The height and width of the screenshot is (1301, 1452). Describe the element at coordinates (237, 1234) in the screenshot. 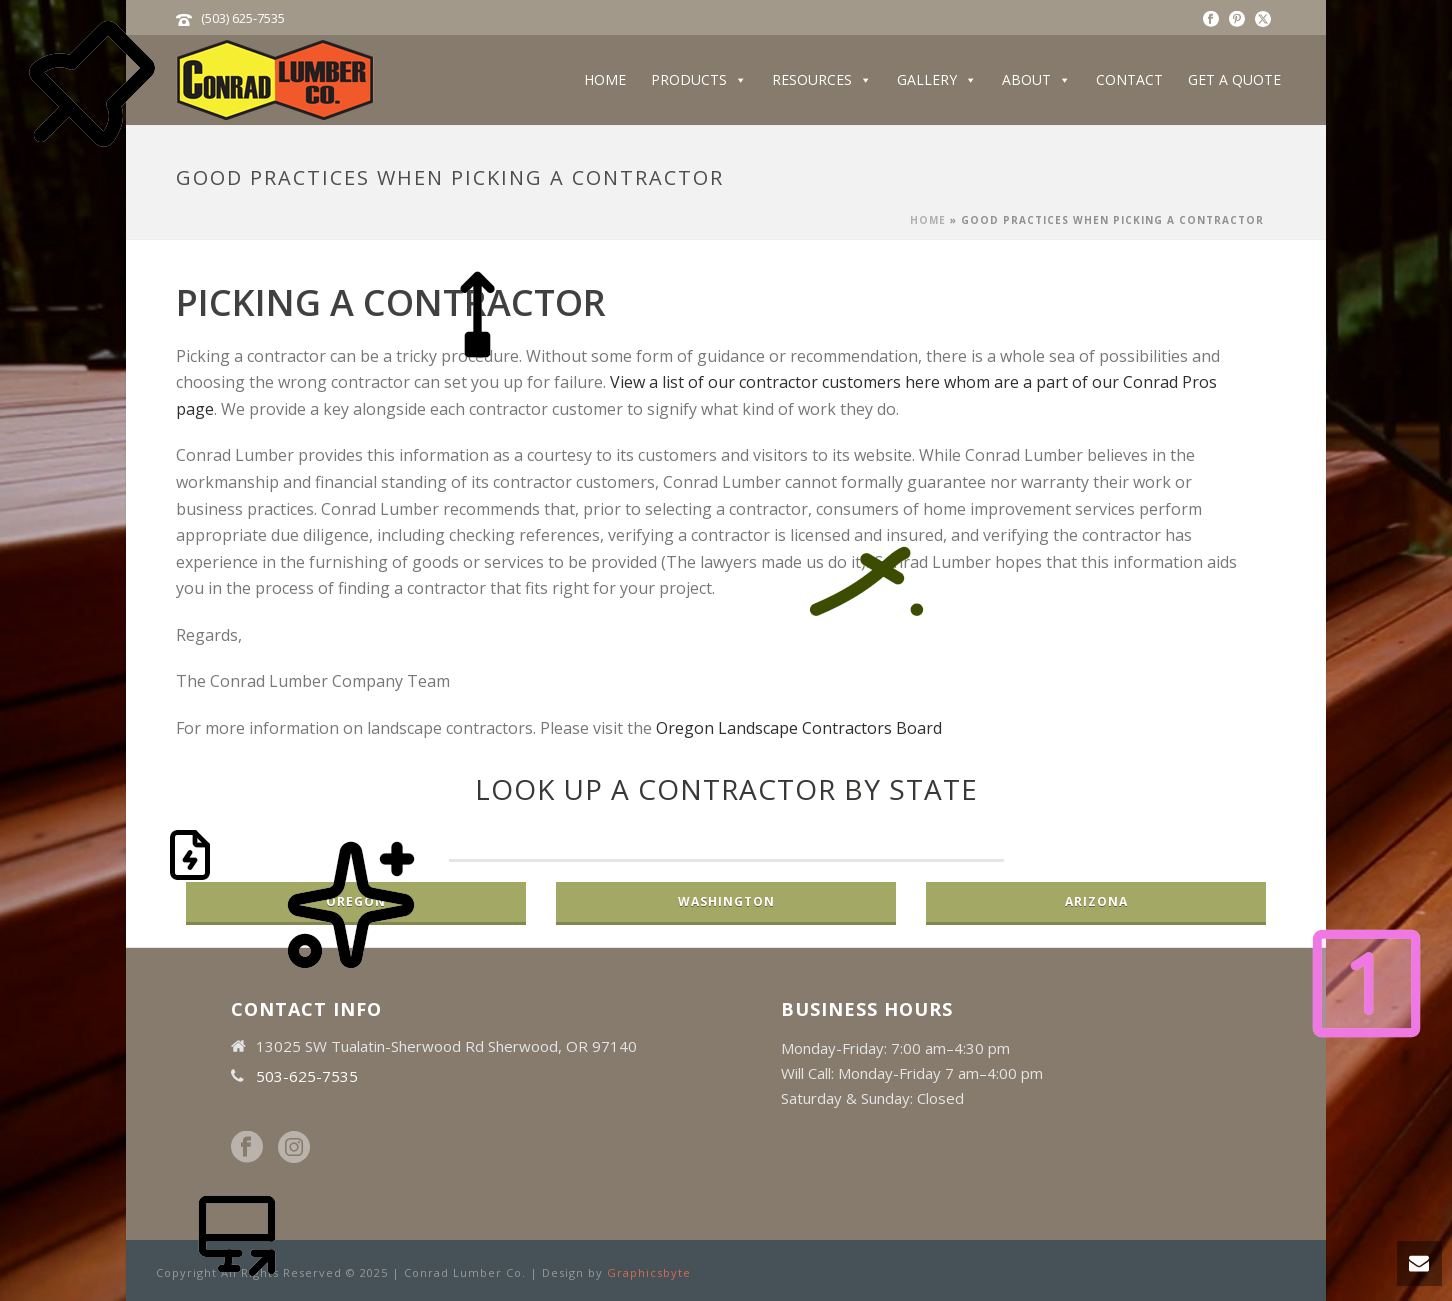

I see `share content from your desktop computer` at that location.